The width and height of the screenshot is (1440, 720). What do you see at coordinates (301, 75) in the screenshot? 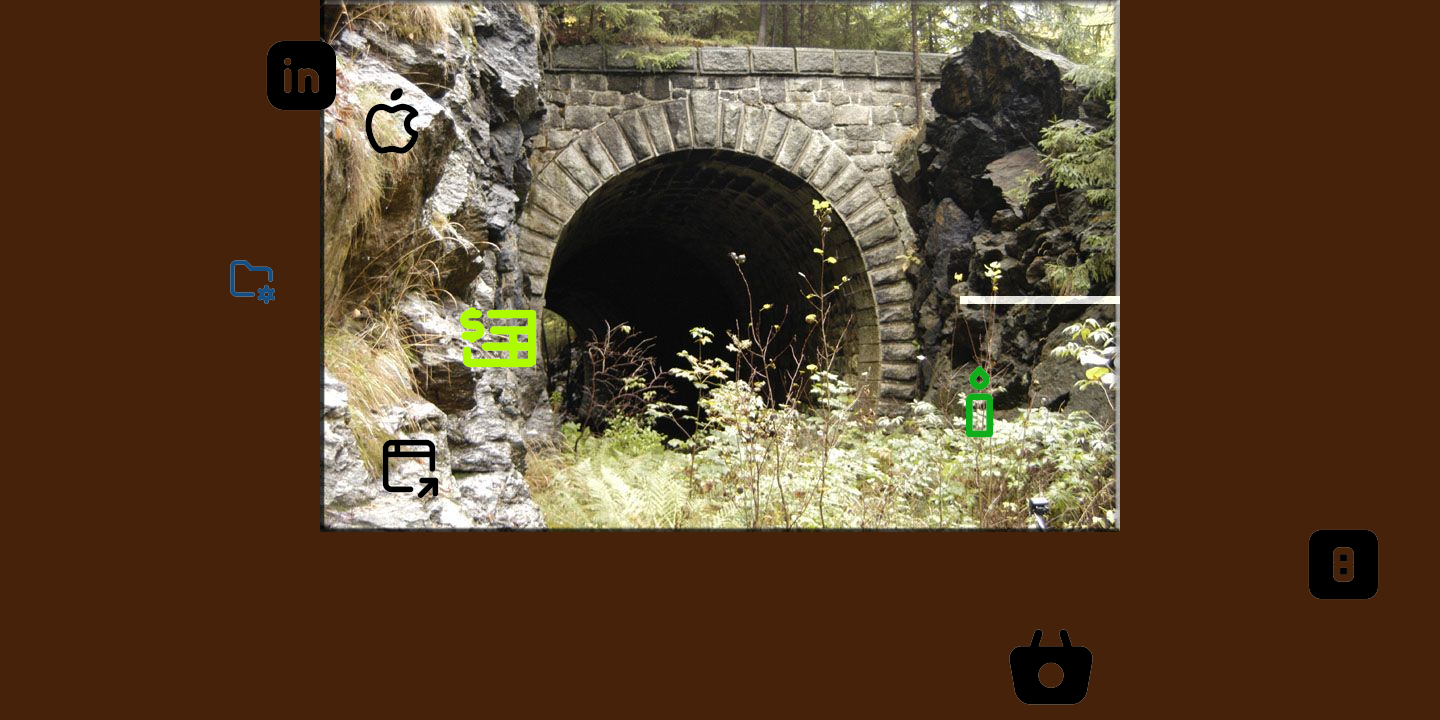
I see `connect with LinkedIn` at bounding box center [301, 75].